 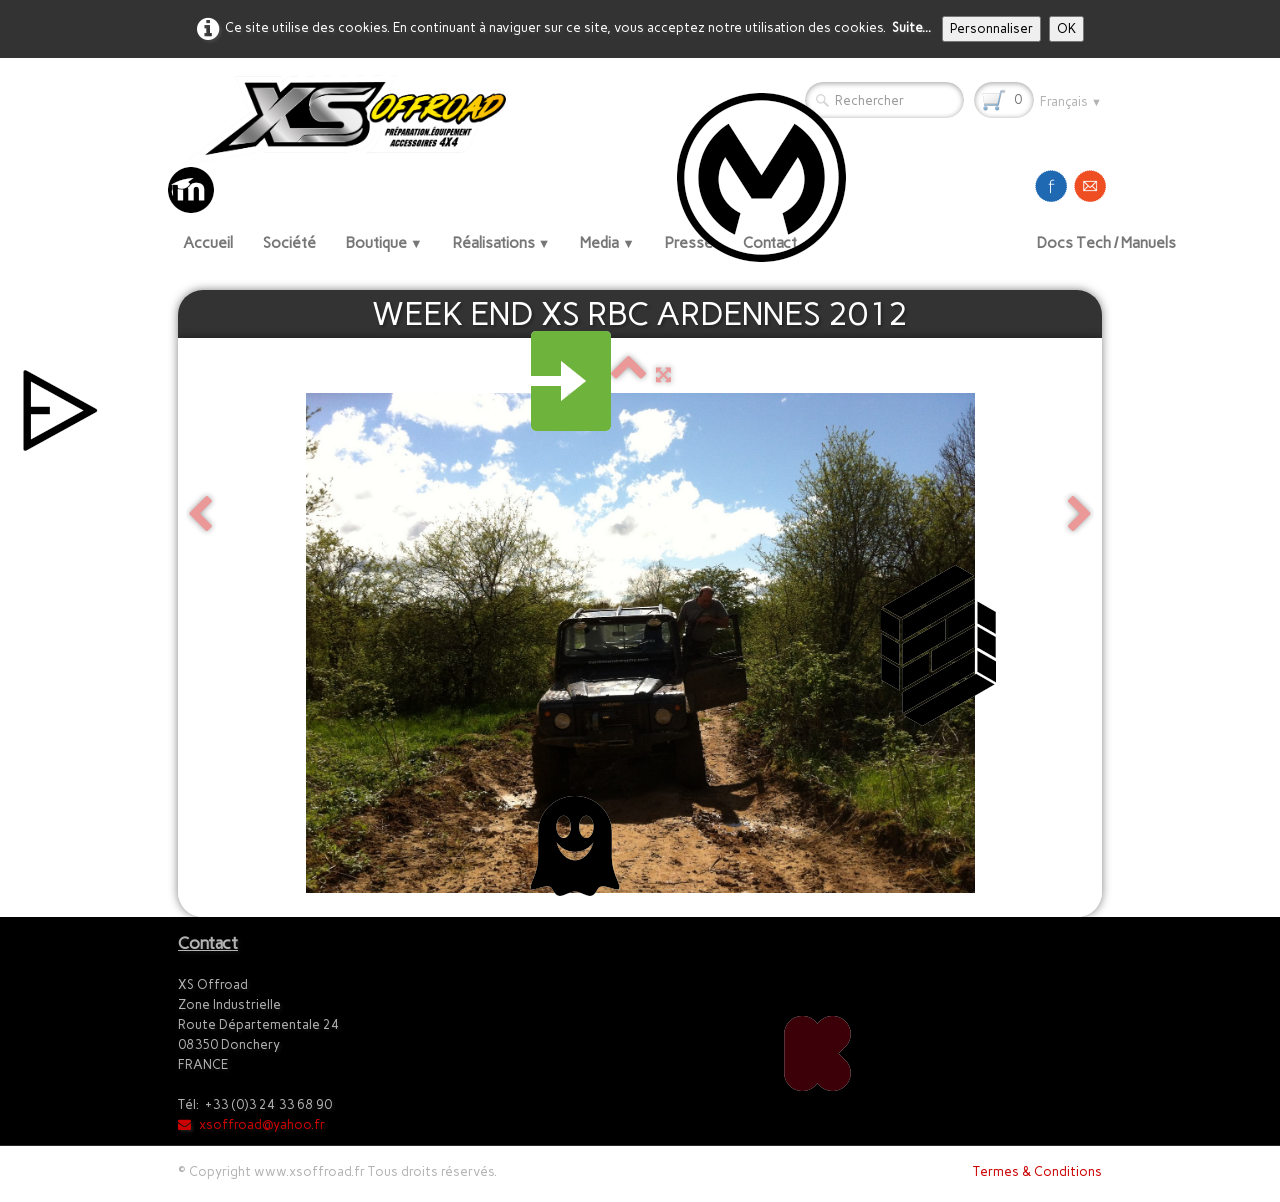 What do you see at coordinates (938, 645) in the screenshot?
I see `Formik library logo` at bounding box center [938, 645].